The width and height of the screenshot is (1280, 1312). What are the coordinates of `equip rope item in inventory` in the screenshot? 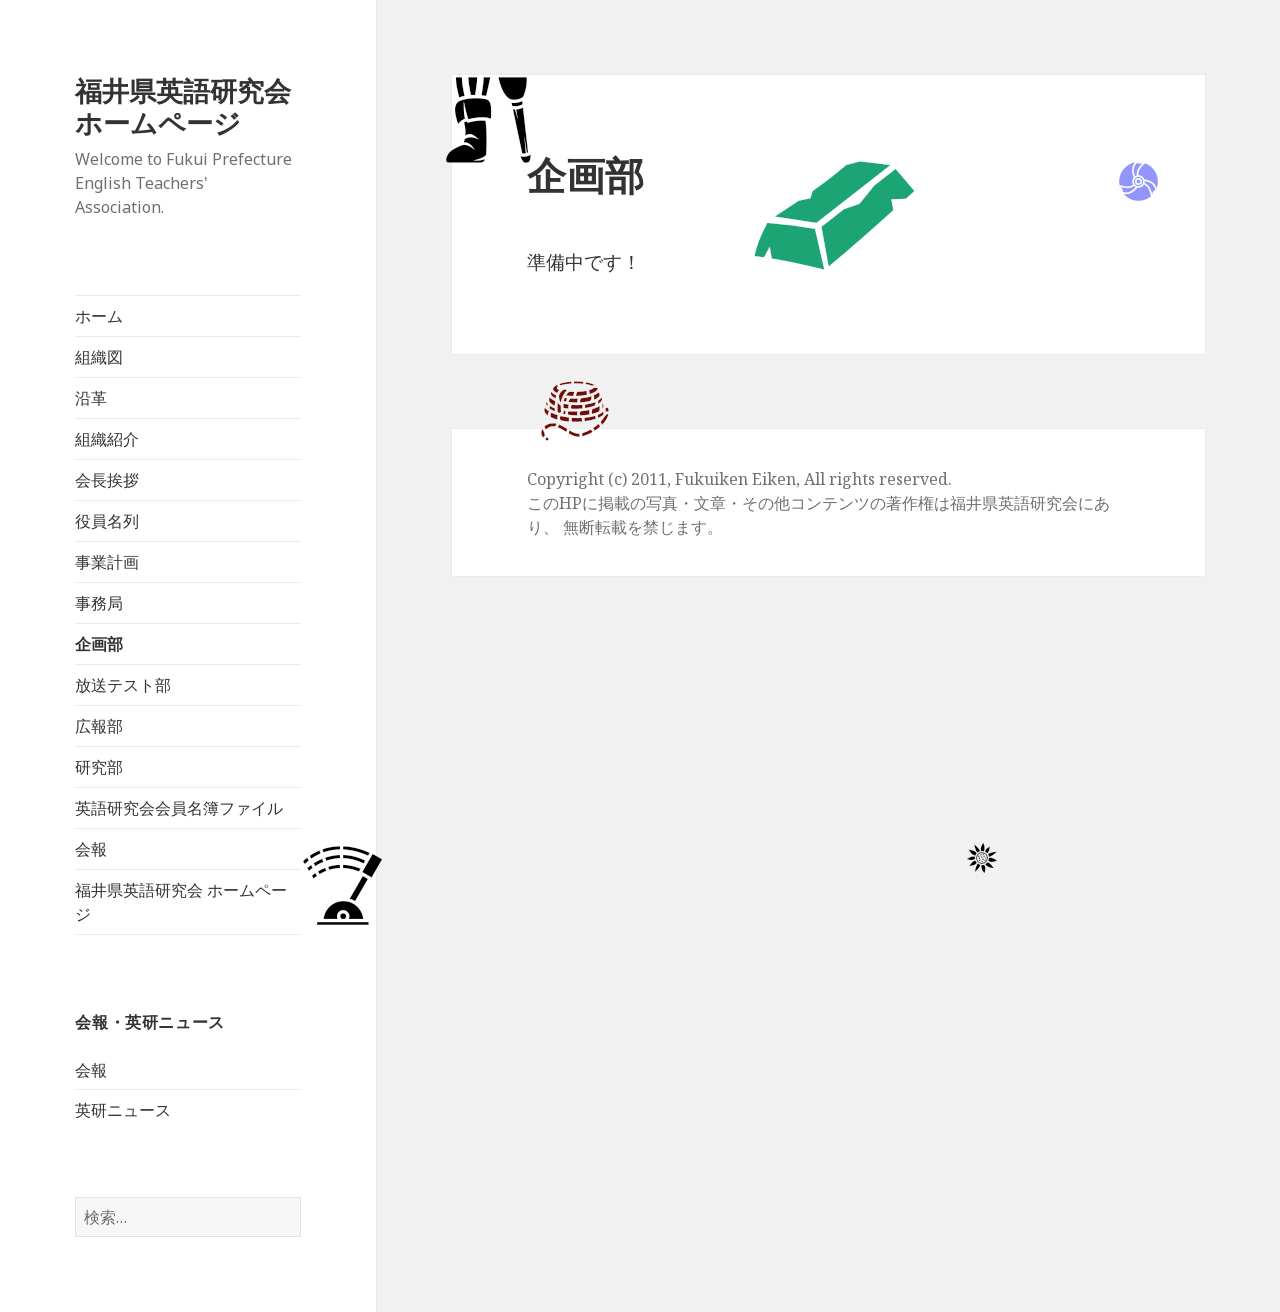 It's located at (575, 411).